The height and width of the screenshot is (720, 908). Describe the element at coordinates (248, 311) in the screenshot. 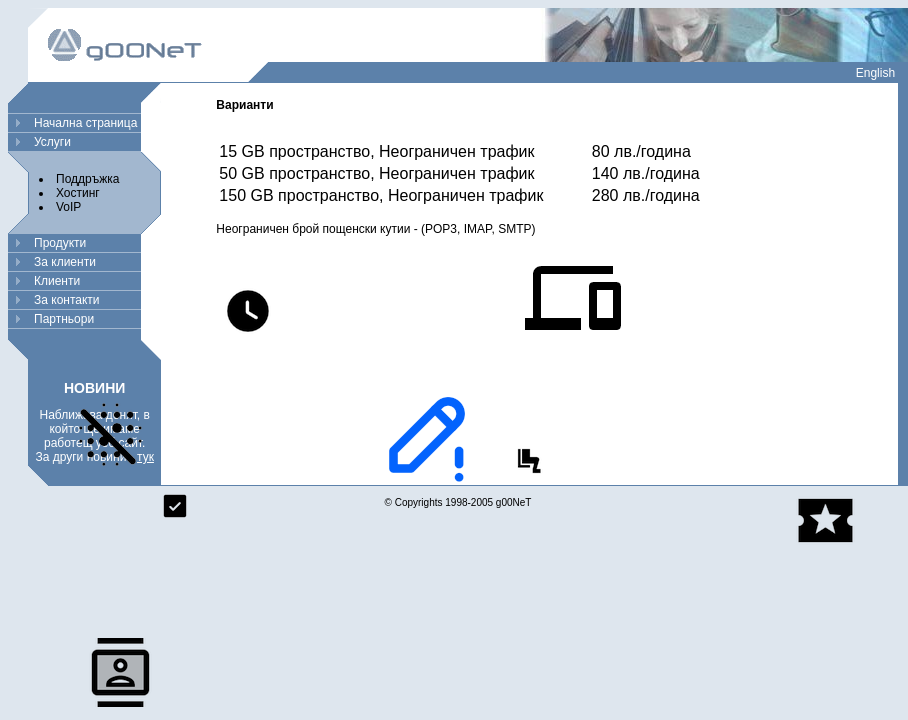

I see `save to watch later` at that location.